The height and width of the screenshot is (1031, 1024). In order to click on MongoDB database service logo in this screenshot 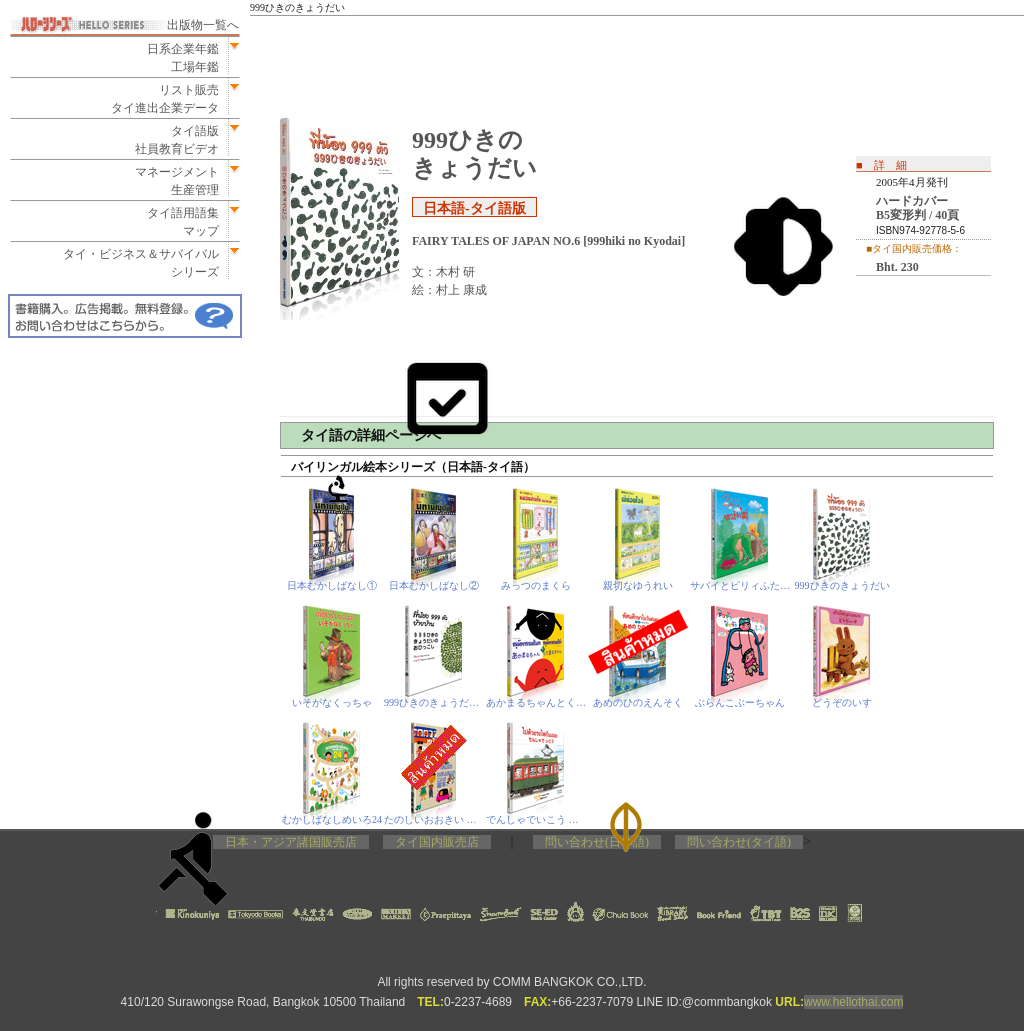, I will do `click(626, 827)`.